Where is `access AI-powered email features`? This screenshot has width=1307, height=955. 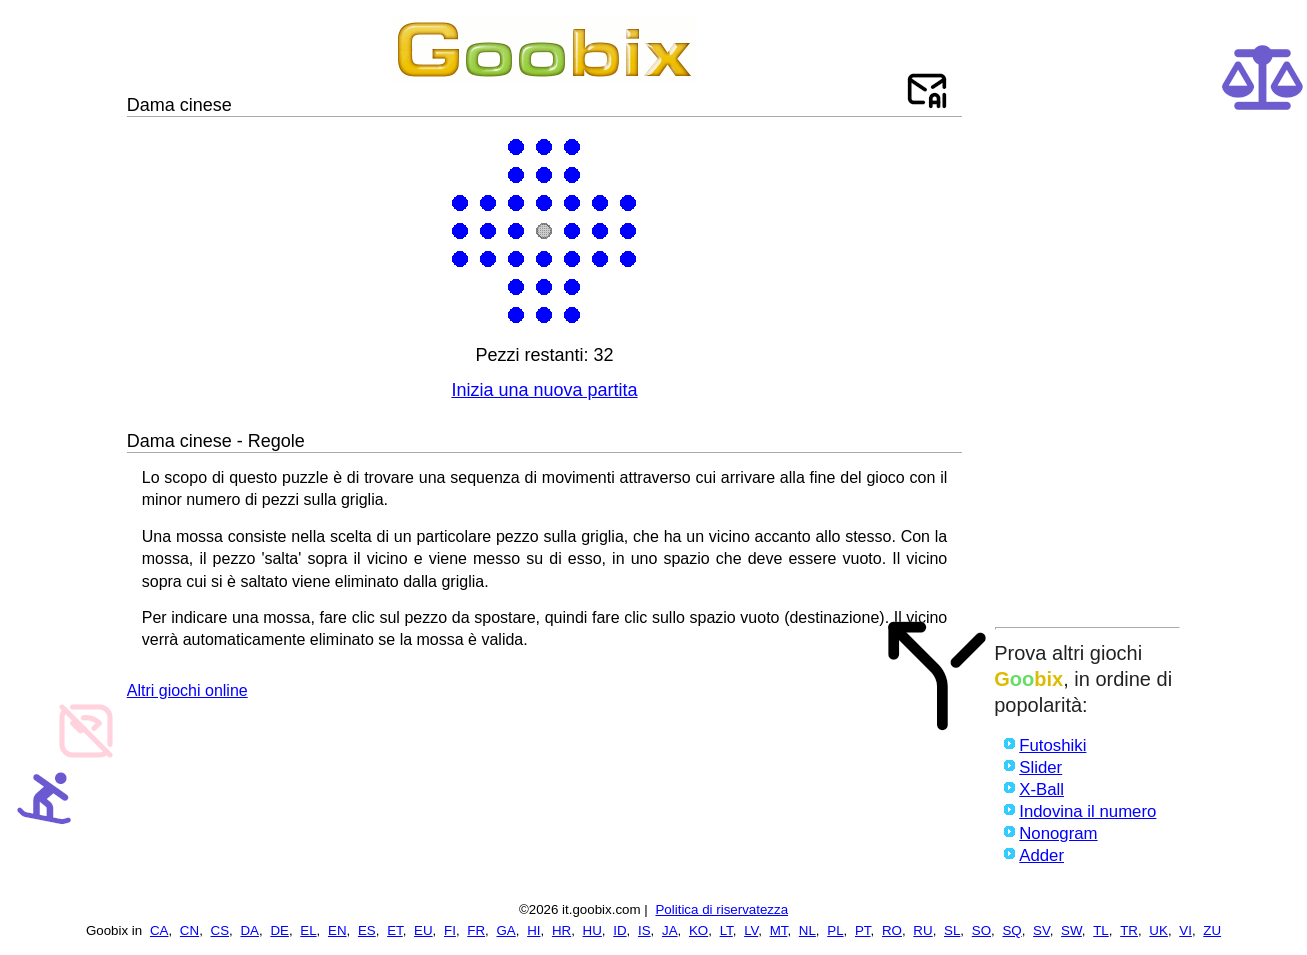
access AI-powered email features is located at coordinates (927, 89).